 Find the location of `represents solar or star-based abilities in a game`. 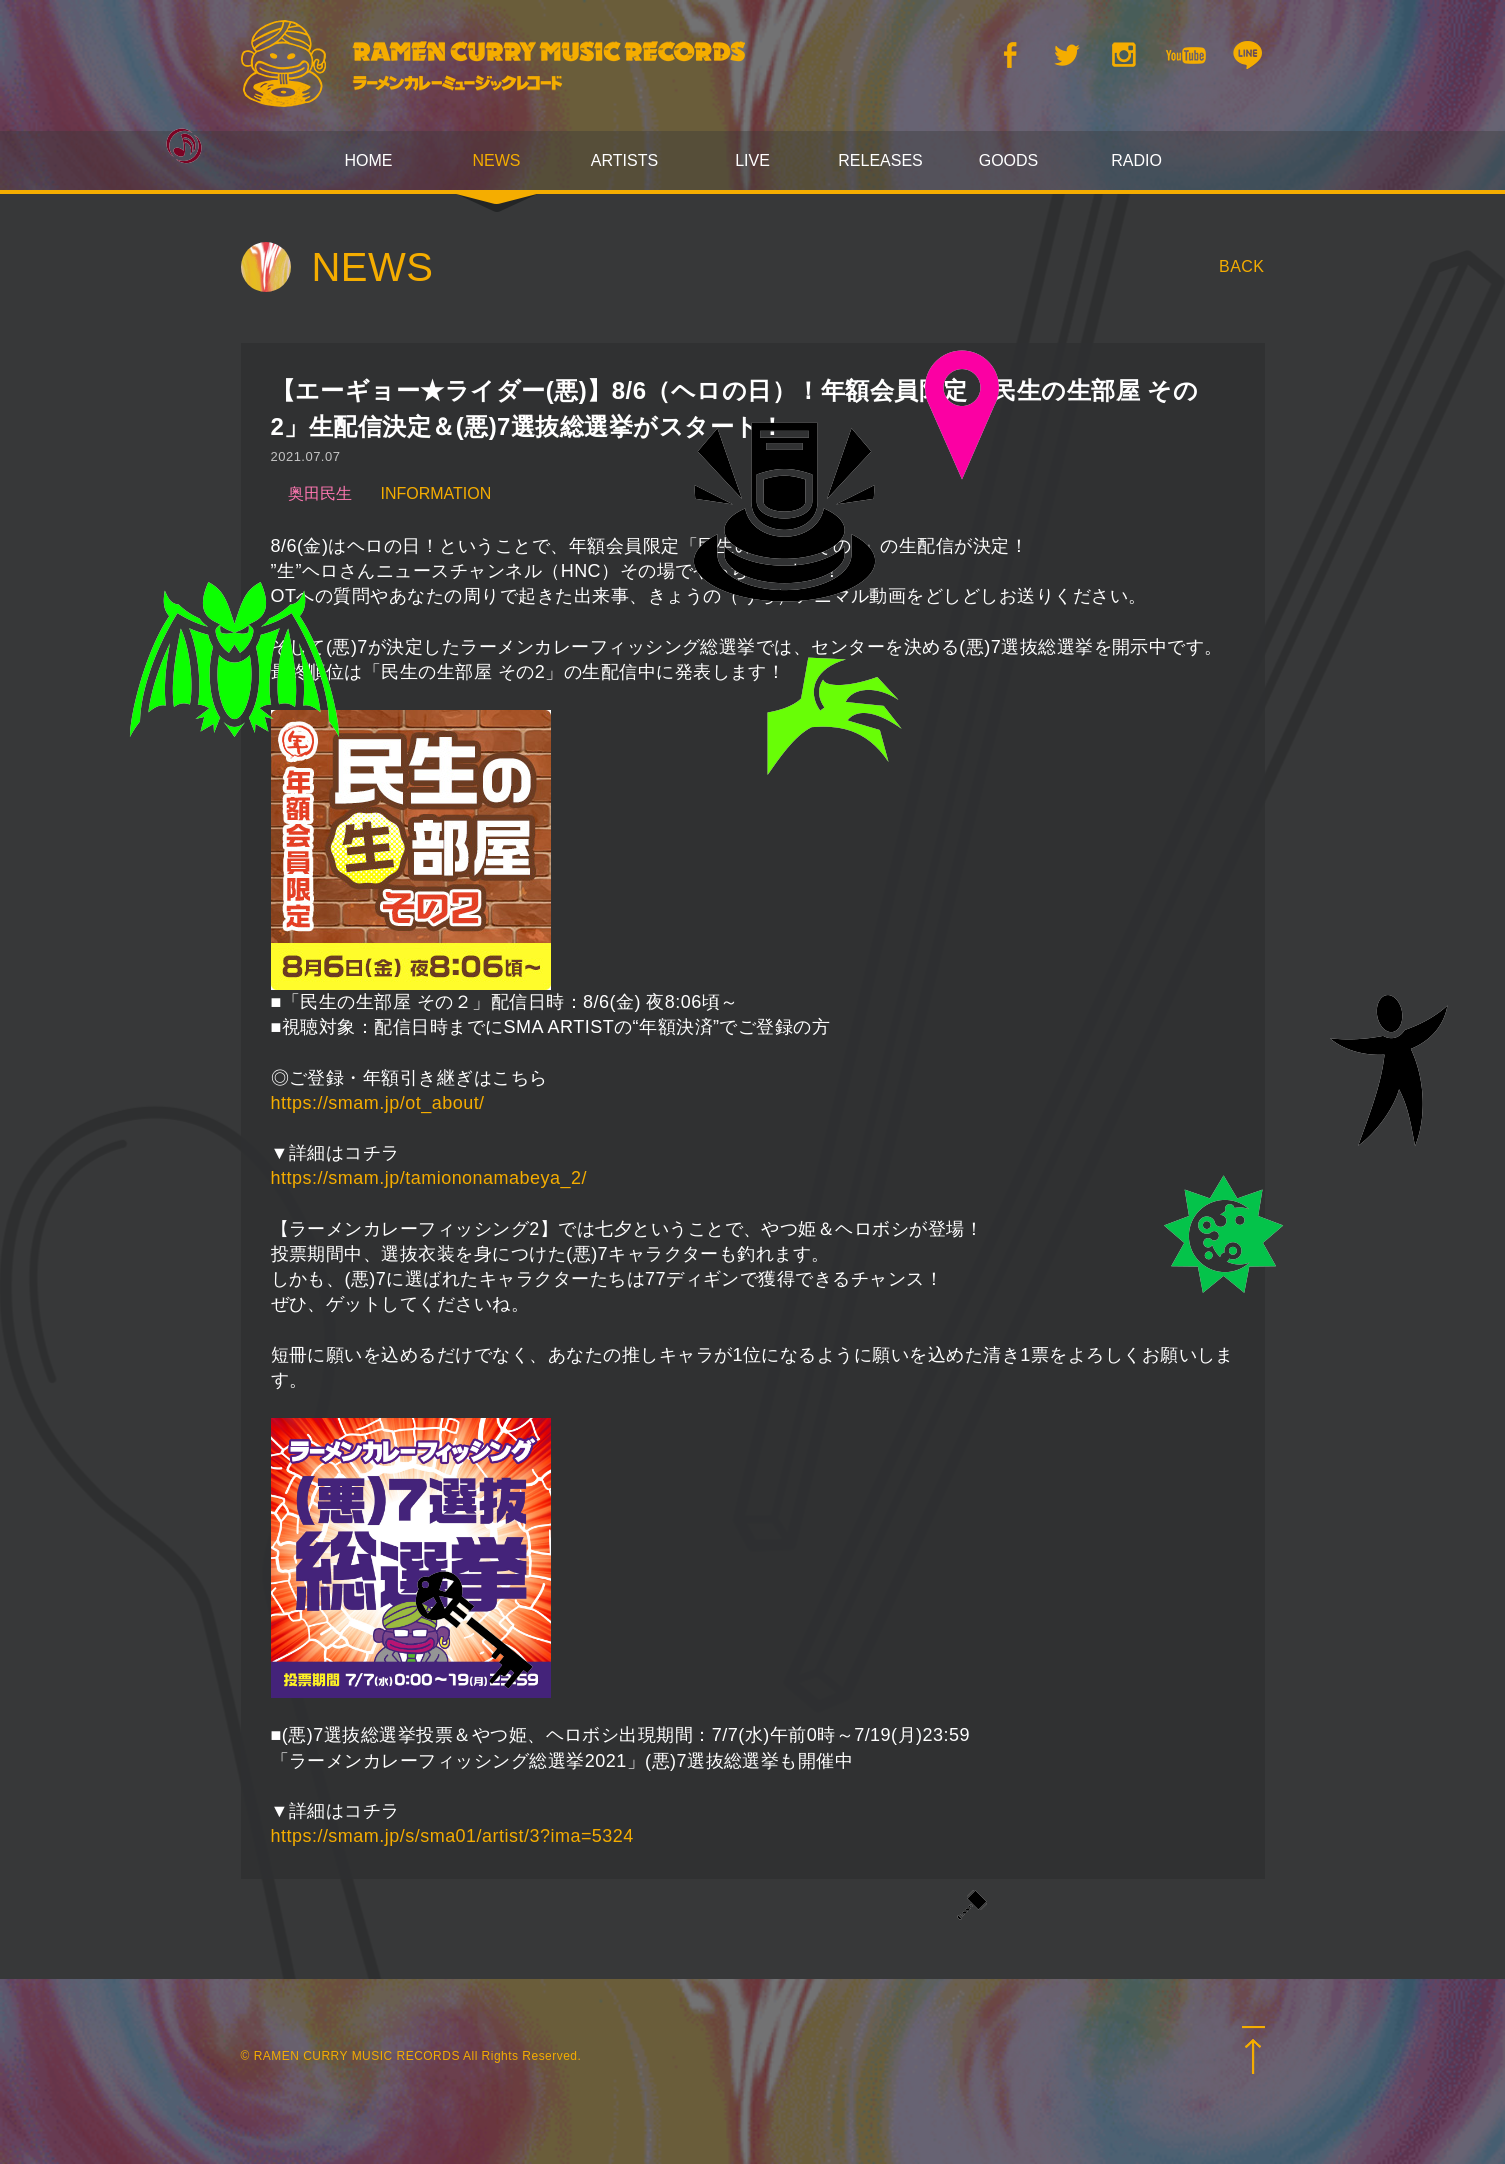

represents solar or star-based abilities in a game is located at coordinates (1223, 1234).